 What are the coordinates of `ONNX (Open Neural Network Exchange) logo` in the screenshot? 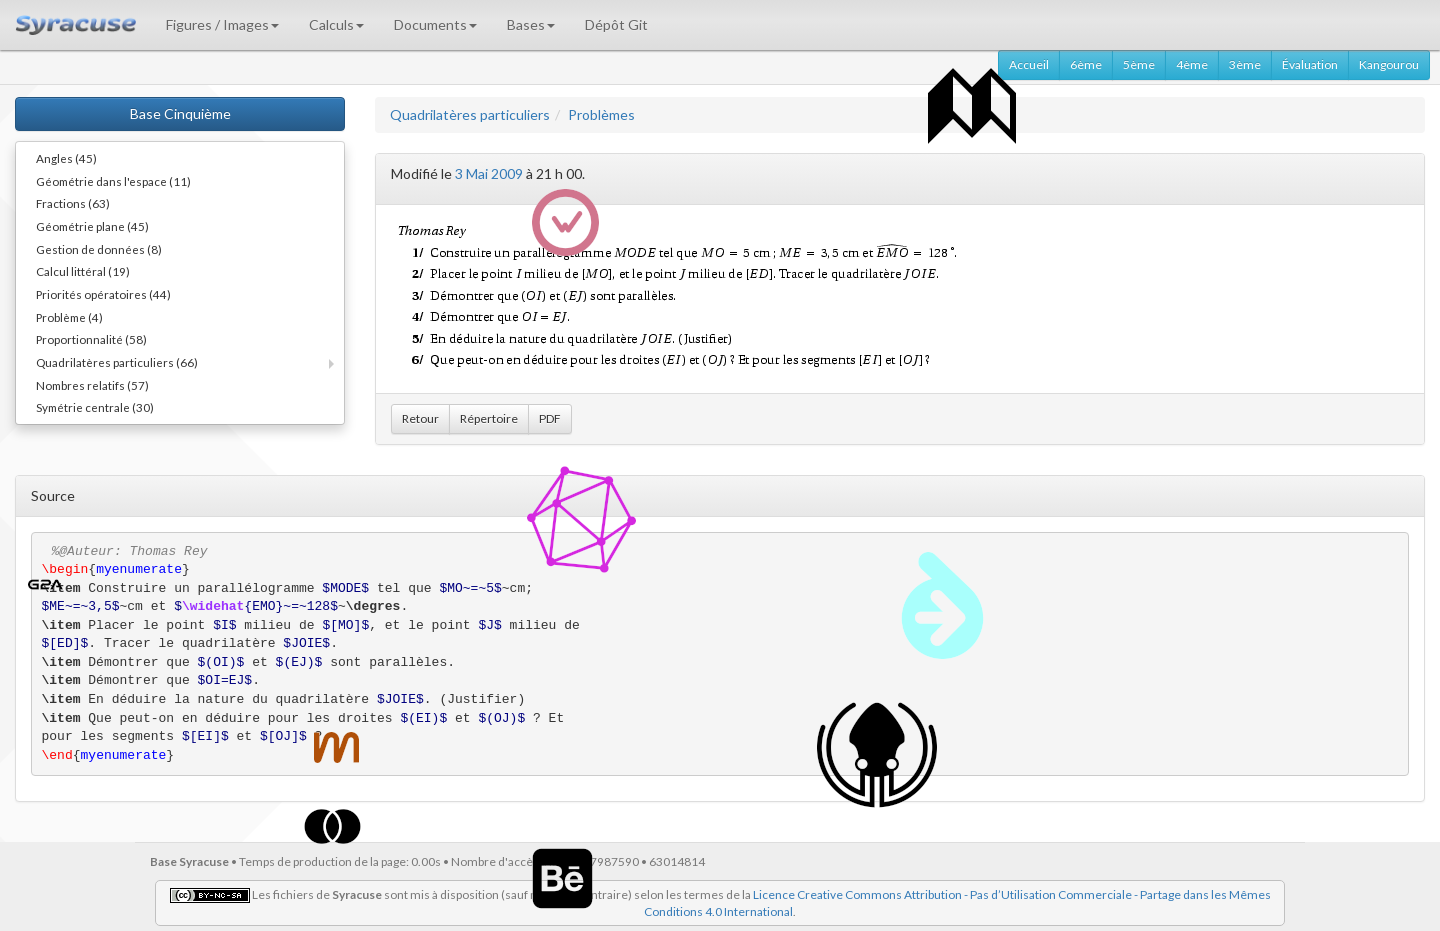 It's located at (581, 519).